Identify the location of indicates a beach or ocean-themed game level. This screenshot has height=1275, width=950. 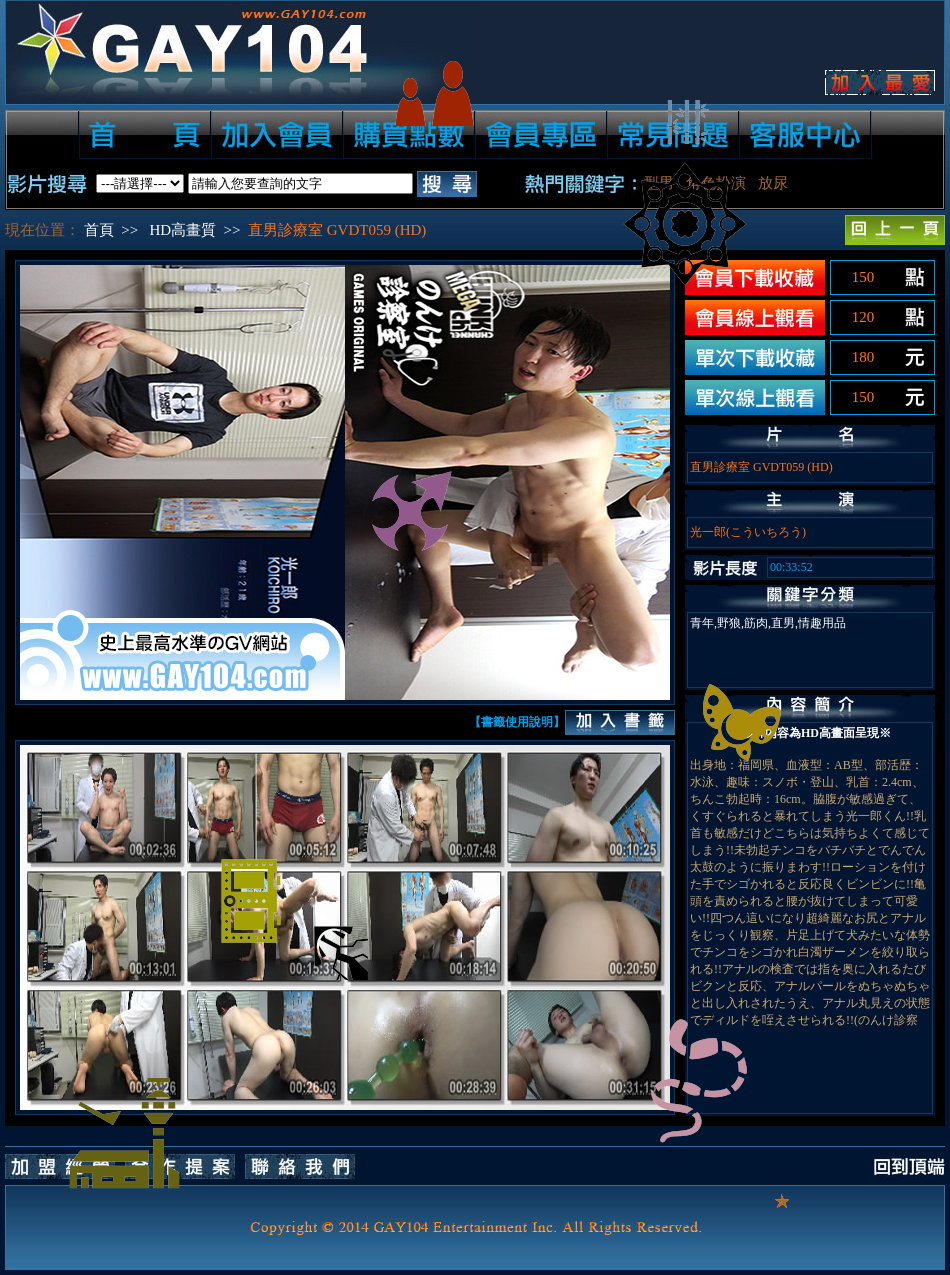
(782, 1201).